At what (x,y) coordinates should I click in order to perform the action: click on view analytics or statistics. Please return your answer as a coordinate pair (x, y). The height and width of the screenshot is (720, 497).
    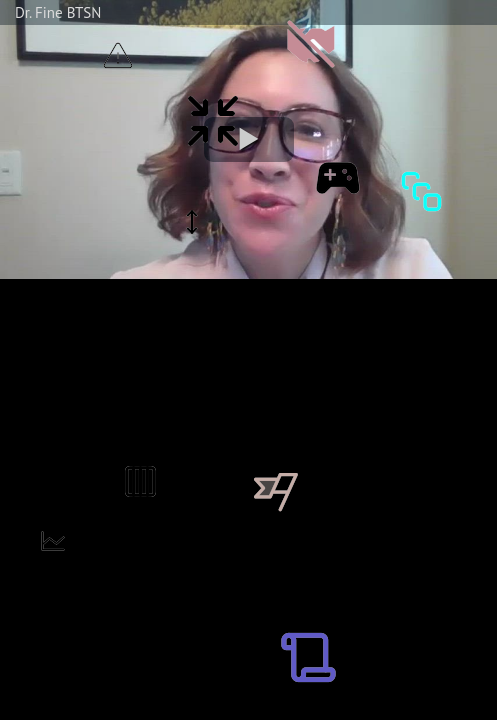
    Looking at the image, I should click on (53, 541).